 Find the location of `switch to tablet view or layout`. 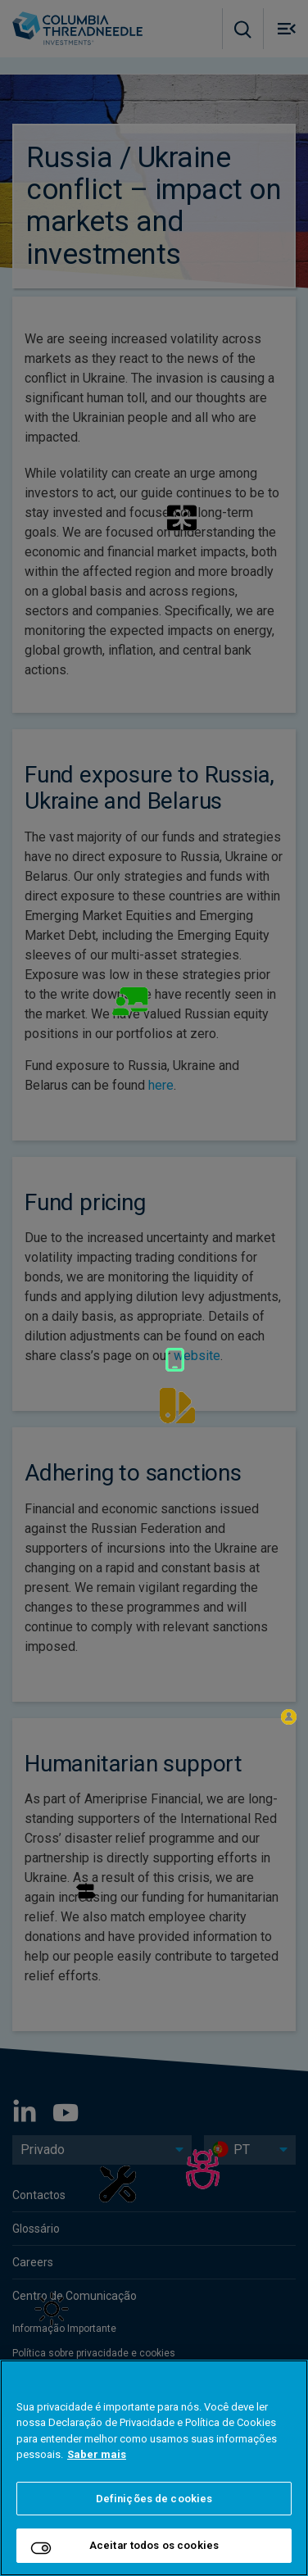

switch to tablet view or layout is located at coordinates (174, 1359).